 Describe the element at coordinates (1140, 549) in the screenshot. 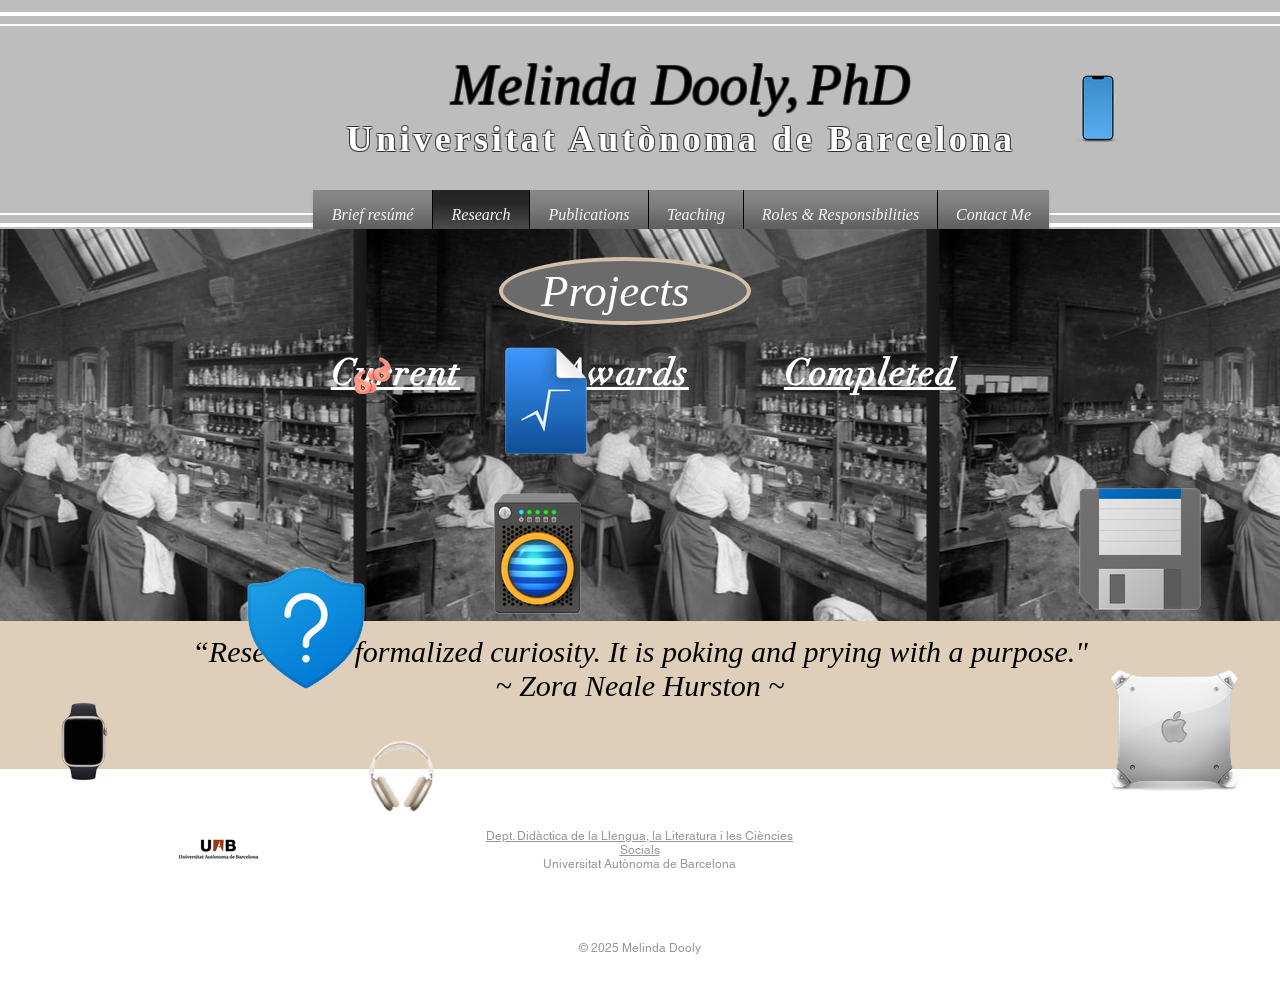

I see `save the current file or document` at that location.